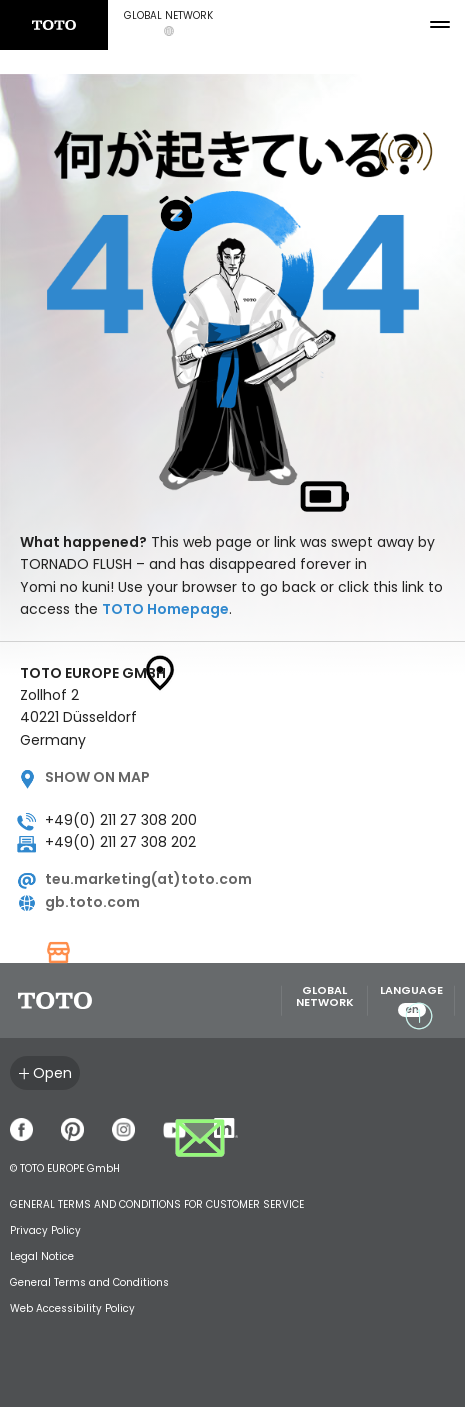  What do you see at coordinates (160, 673) in the screenshot?
I see `view or select a location on the map` at bounding box center [160, 673].